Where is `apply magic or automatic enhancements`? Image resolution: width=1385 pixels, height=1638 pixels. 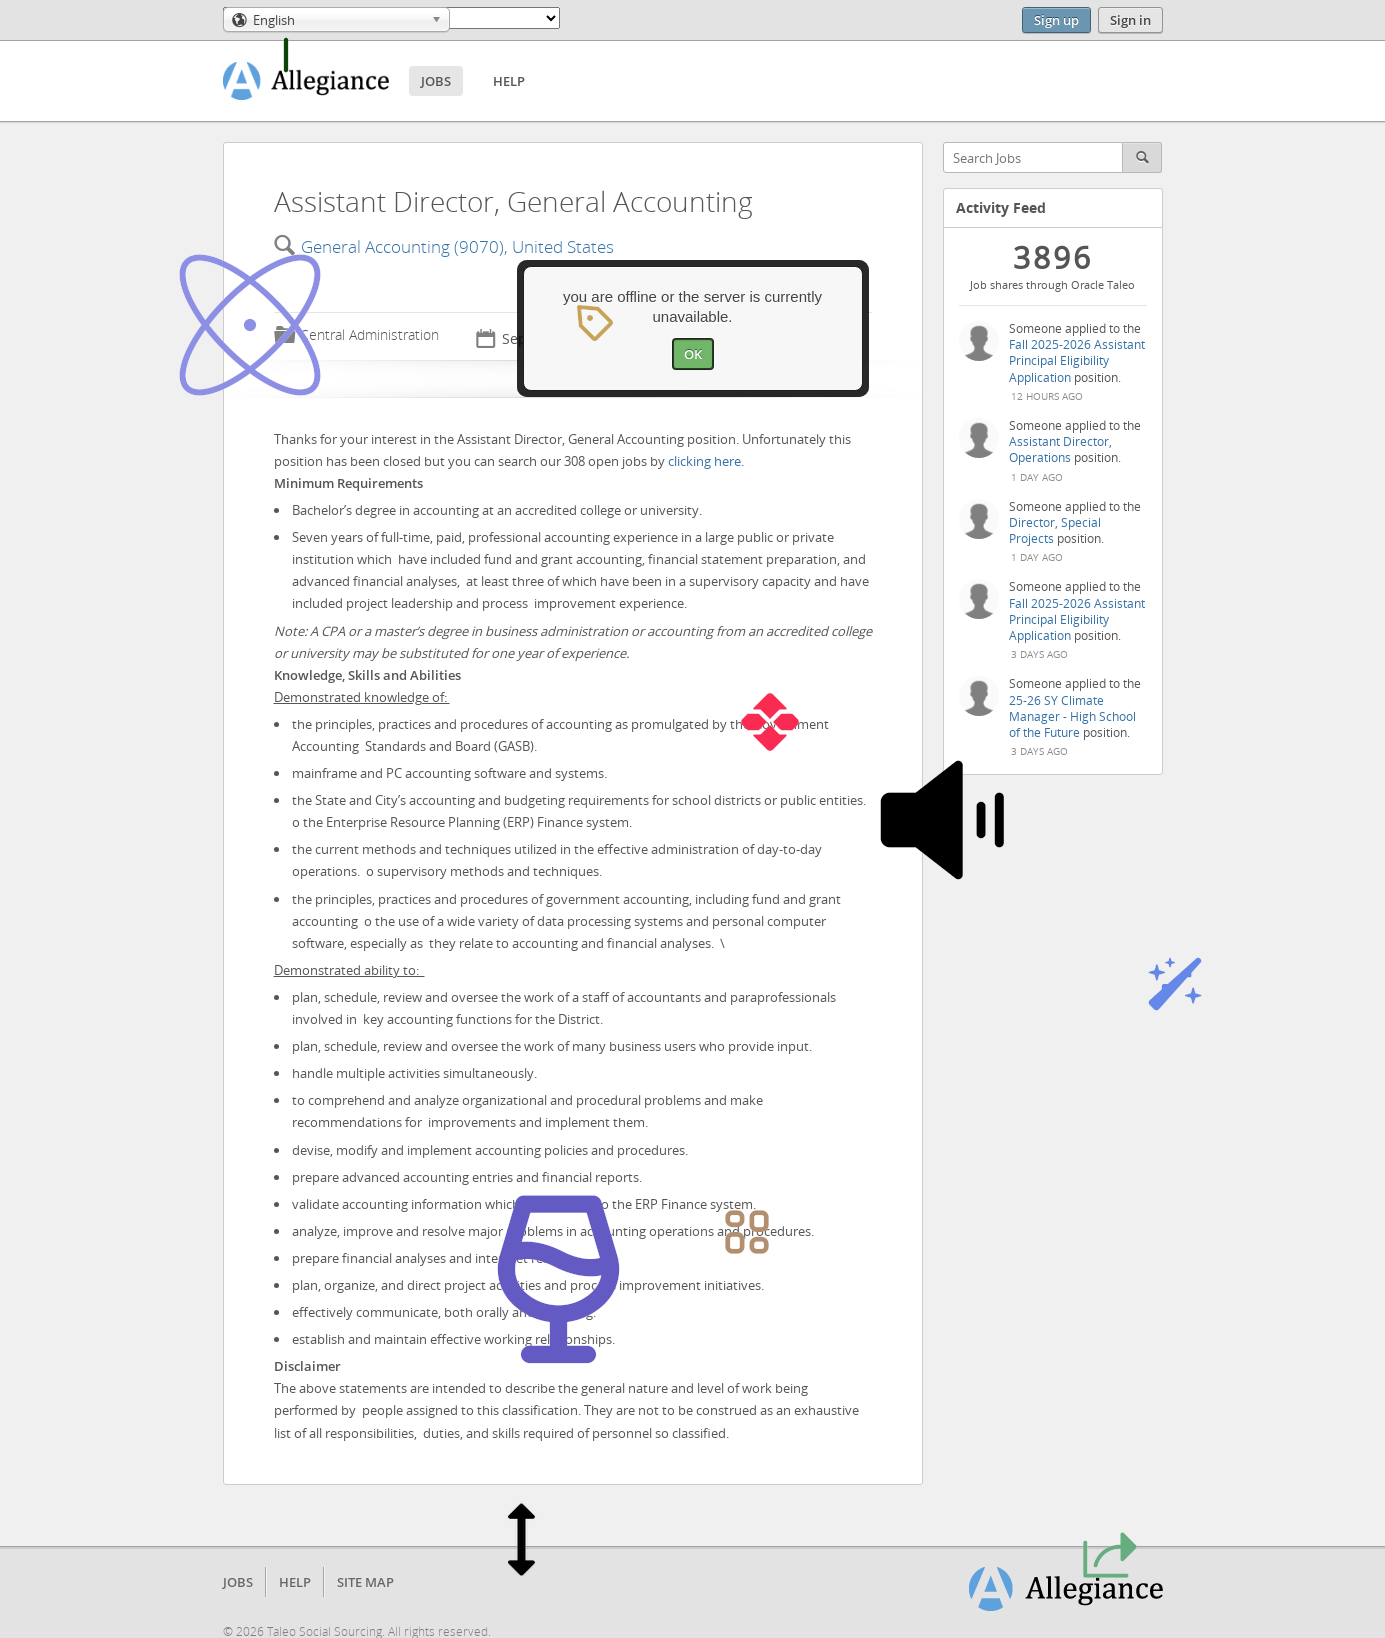
apply magic or automatic enhancements is located at coordinates (1175, 984).